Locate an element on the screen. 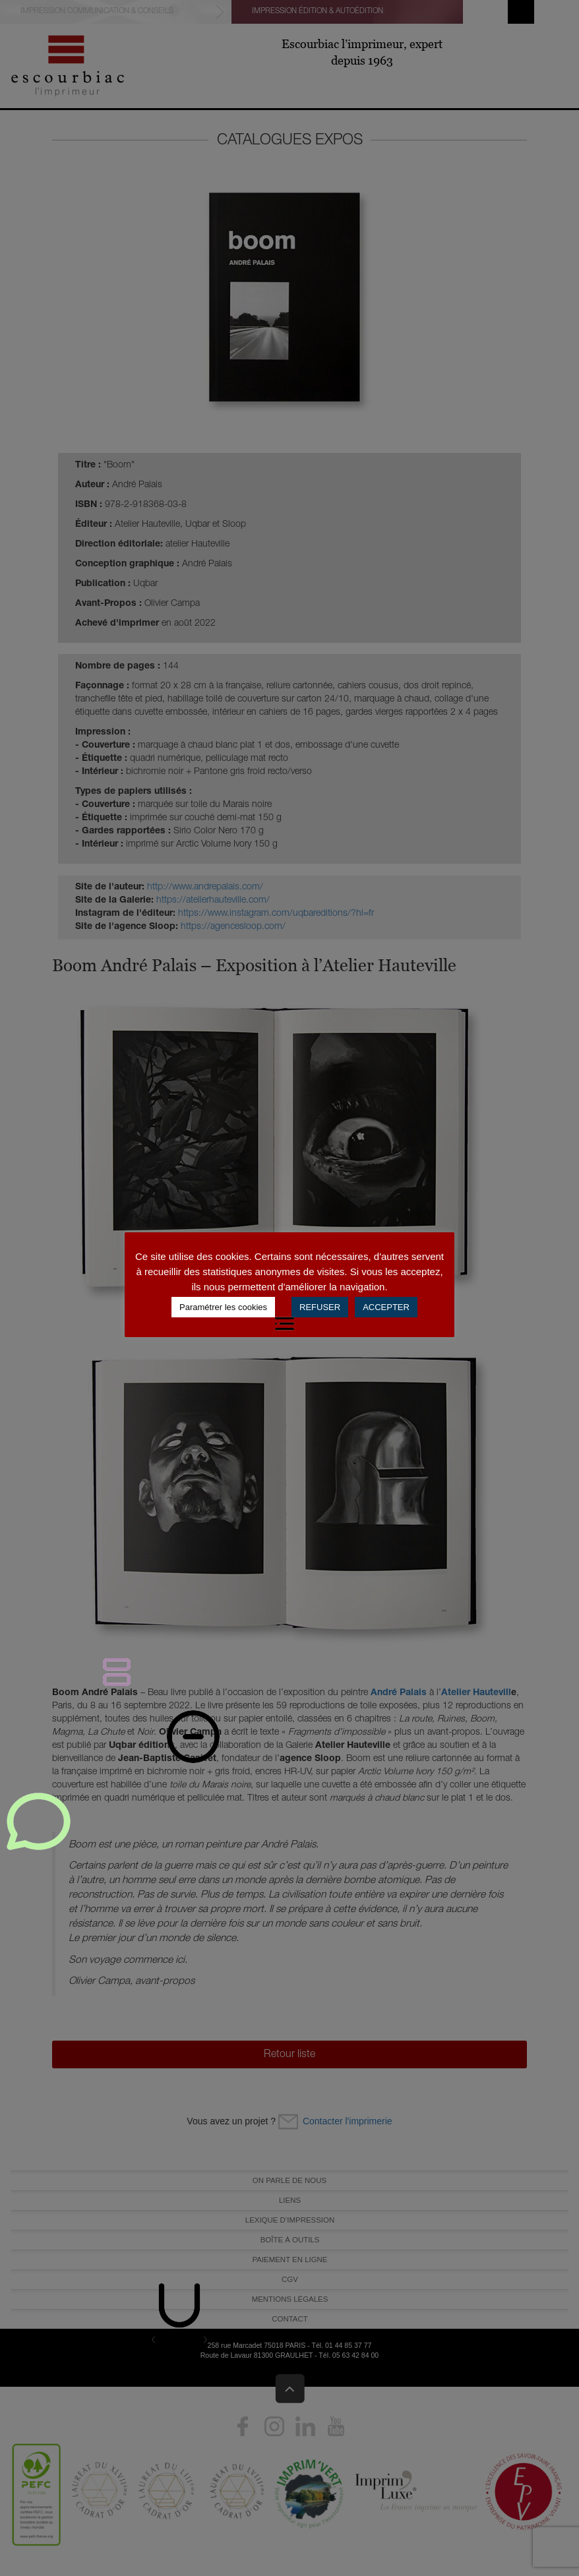  open navigation menu is located at coordinates (284, 1323).